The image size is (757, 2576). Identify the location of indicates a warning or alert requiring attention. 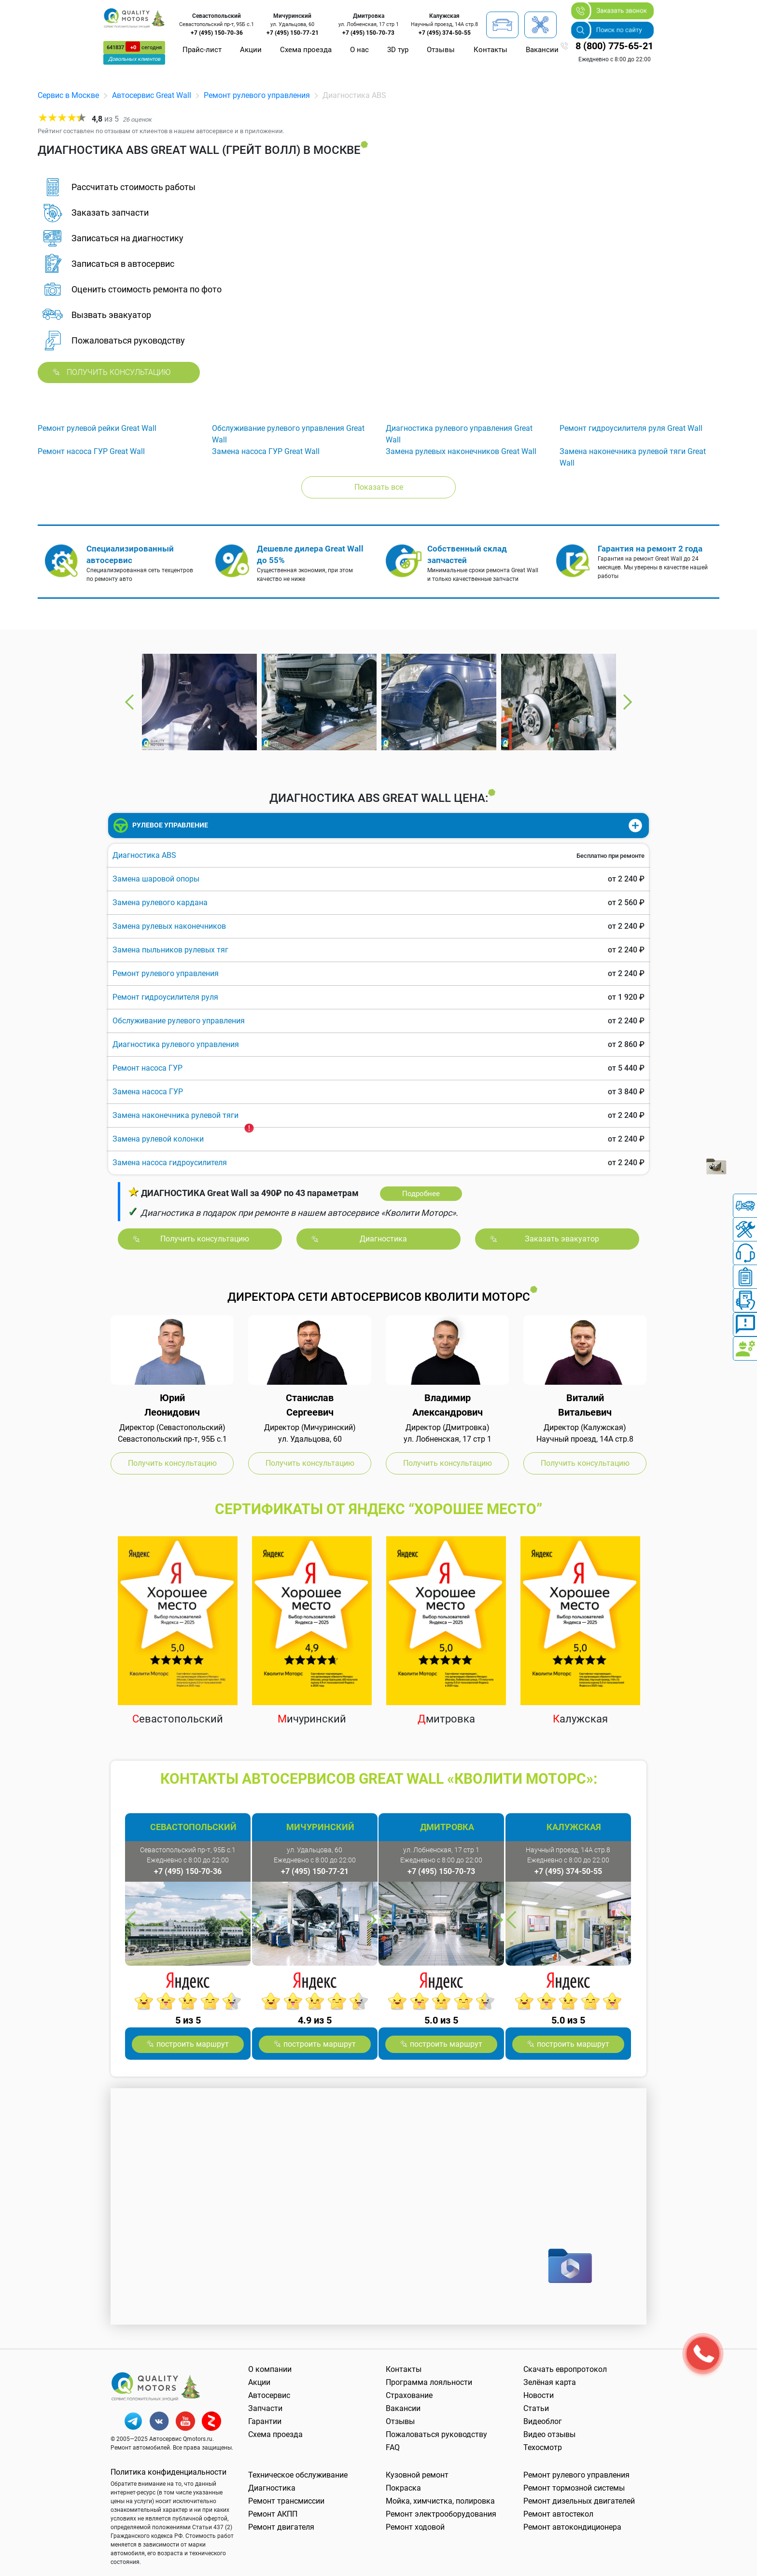
(249, 1128).